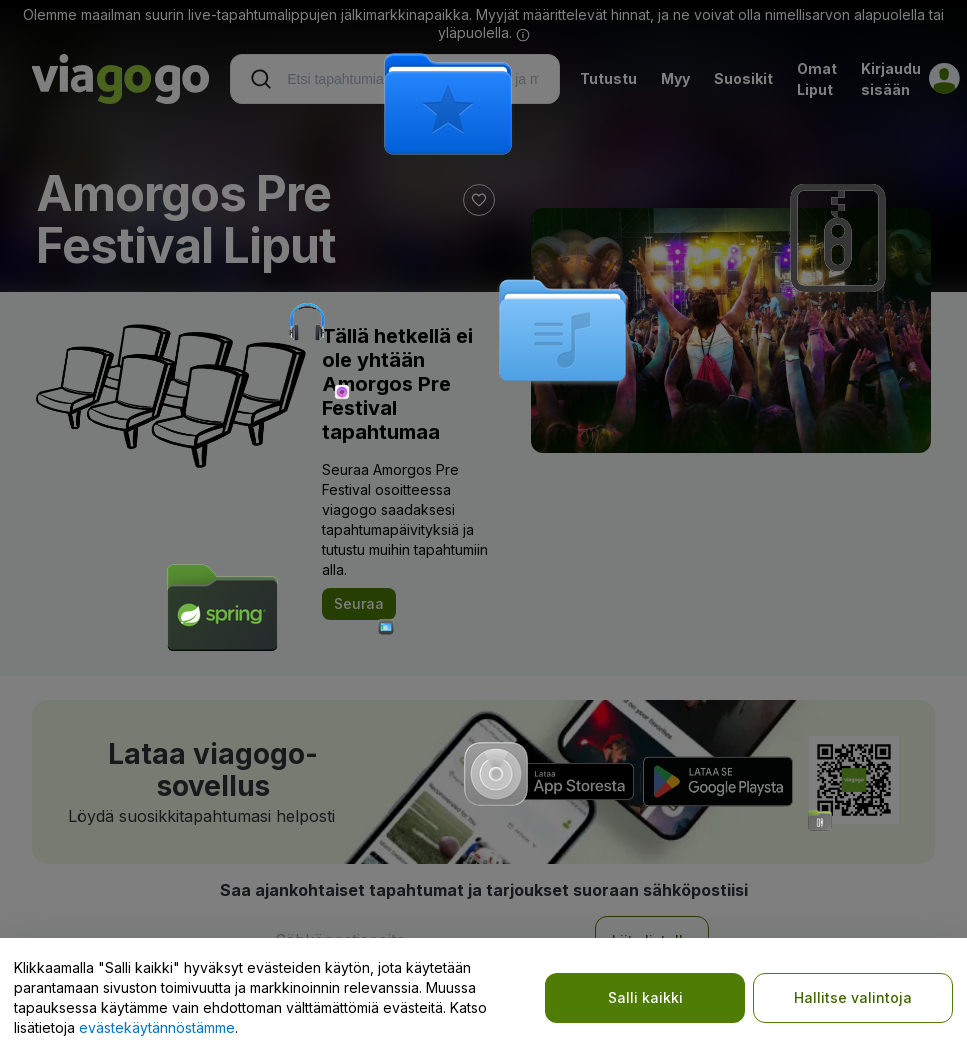 This screenshot has width=967, height=1058. Describe the element at coordinates (222, 611) in the screenshot. I see `open spring framework project folder` at that location.